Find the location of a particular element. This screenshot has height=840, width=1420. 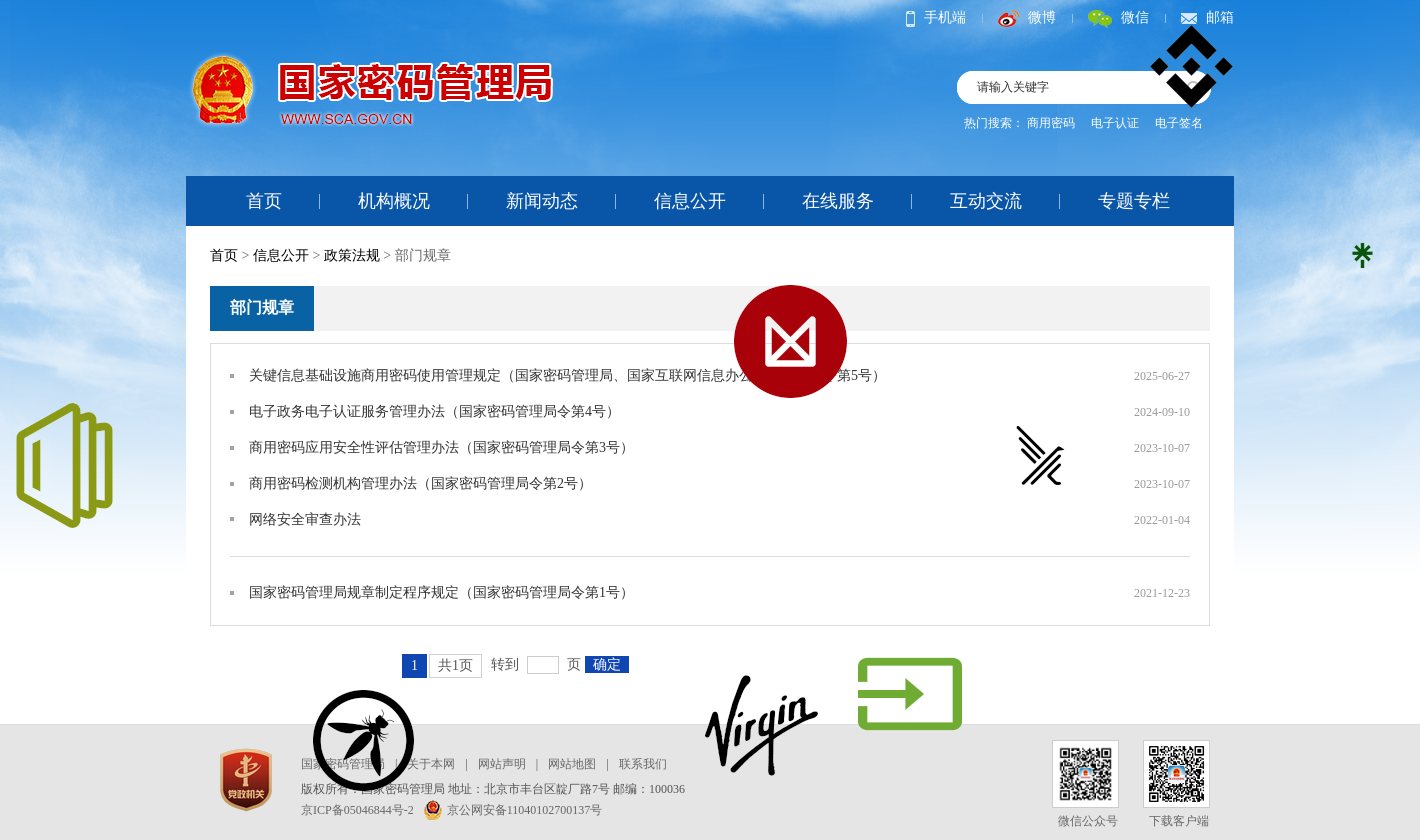

Falco open-source security tool logo is located at coordinates (1040, 455).